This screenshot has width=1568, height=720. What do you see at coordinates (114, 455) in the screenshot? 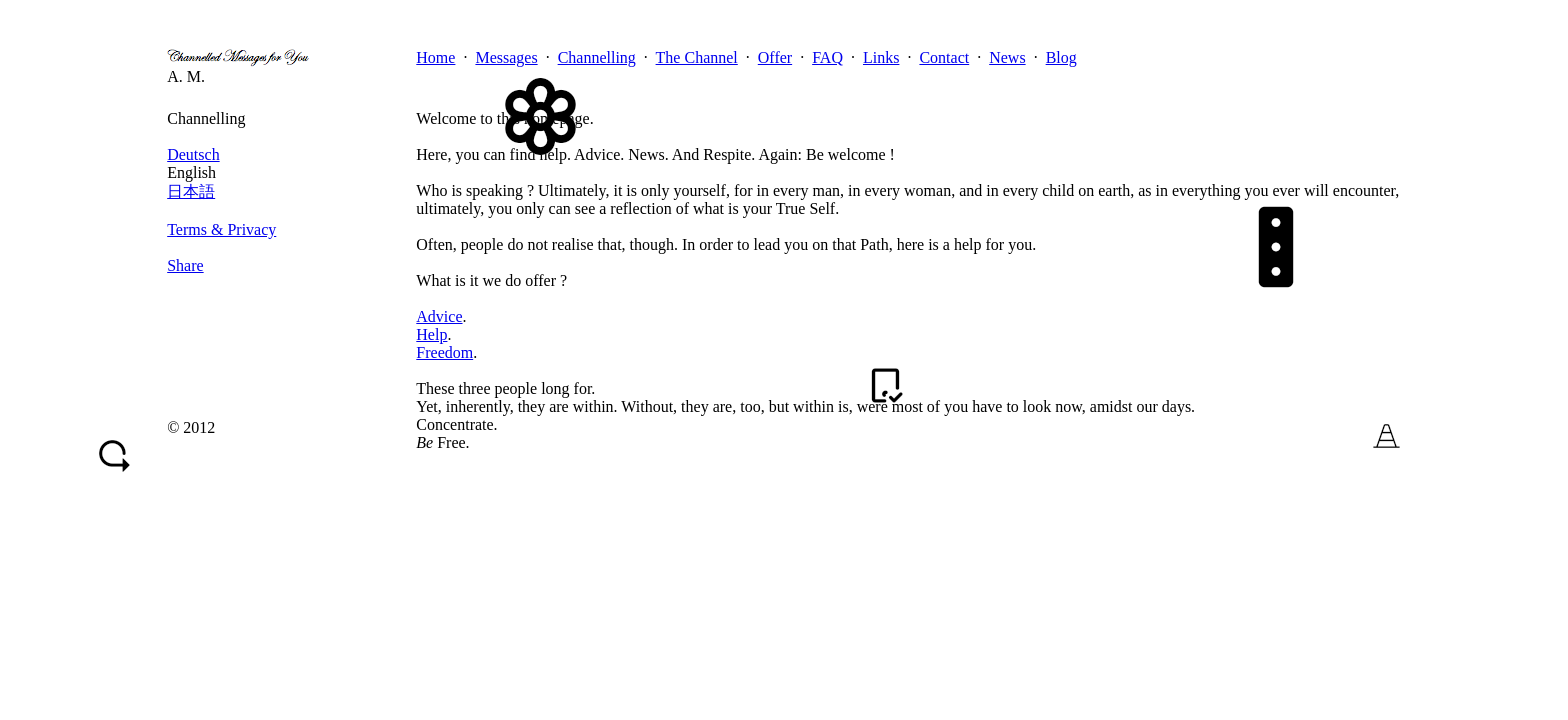
I see `repeat or iterate through items` at bounding box center [114, 455].